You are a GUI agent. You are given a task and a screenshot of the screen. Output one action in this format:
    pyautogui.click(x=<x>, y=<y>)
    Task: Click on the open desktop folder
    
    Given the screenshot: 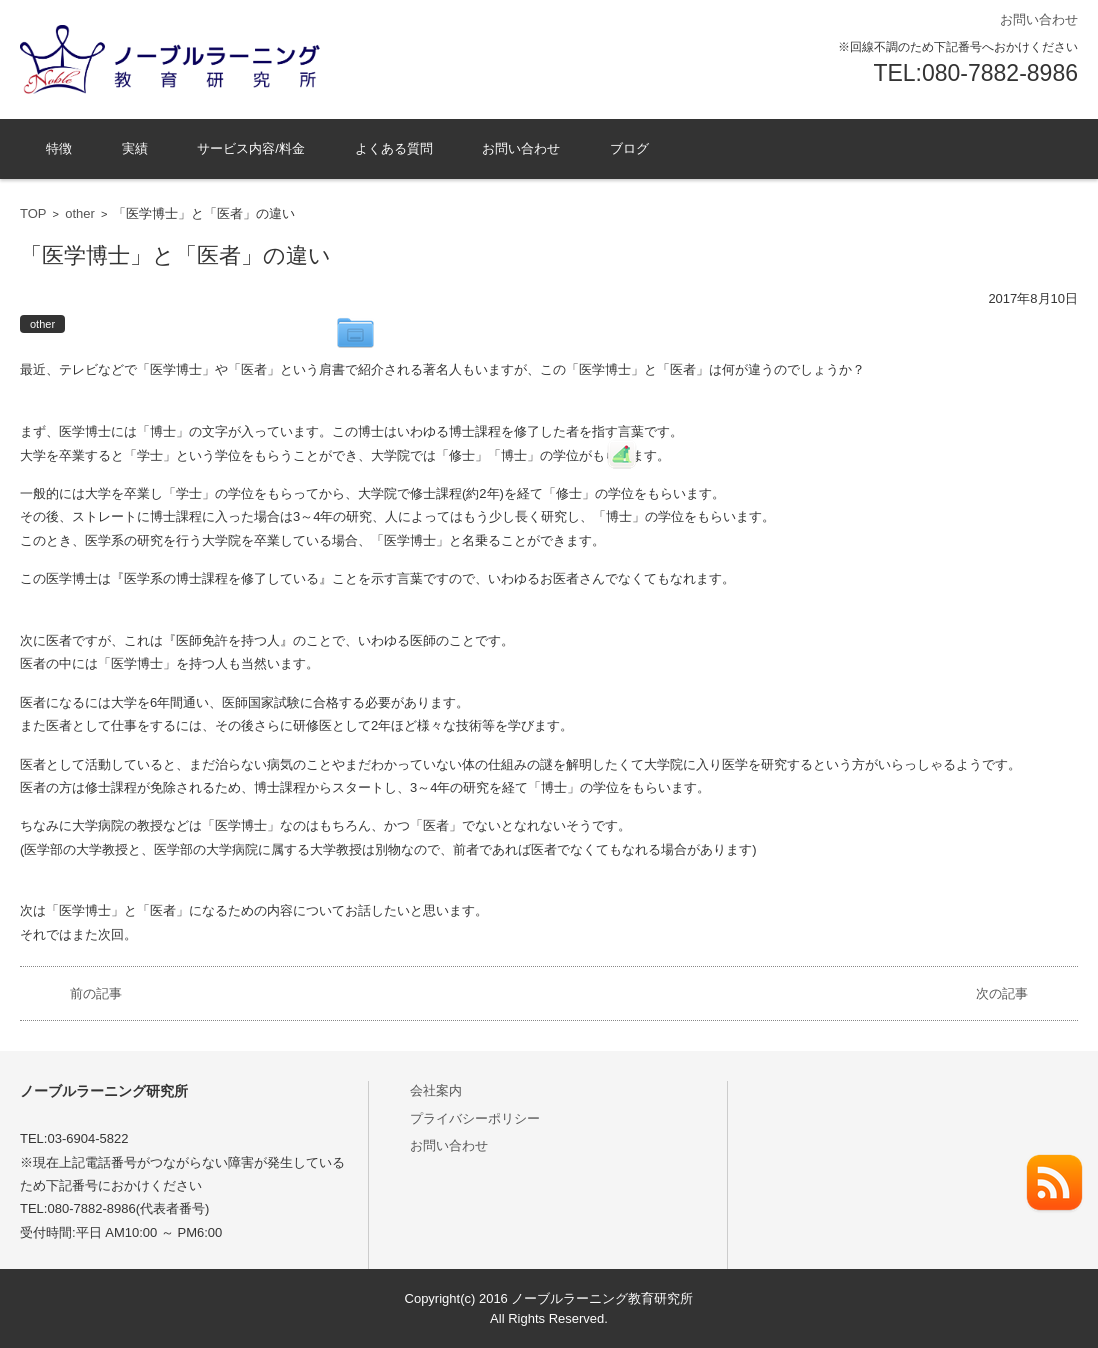 What is the action you would take?
    pyautogui.click(x=355, y=332)
    